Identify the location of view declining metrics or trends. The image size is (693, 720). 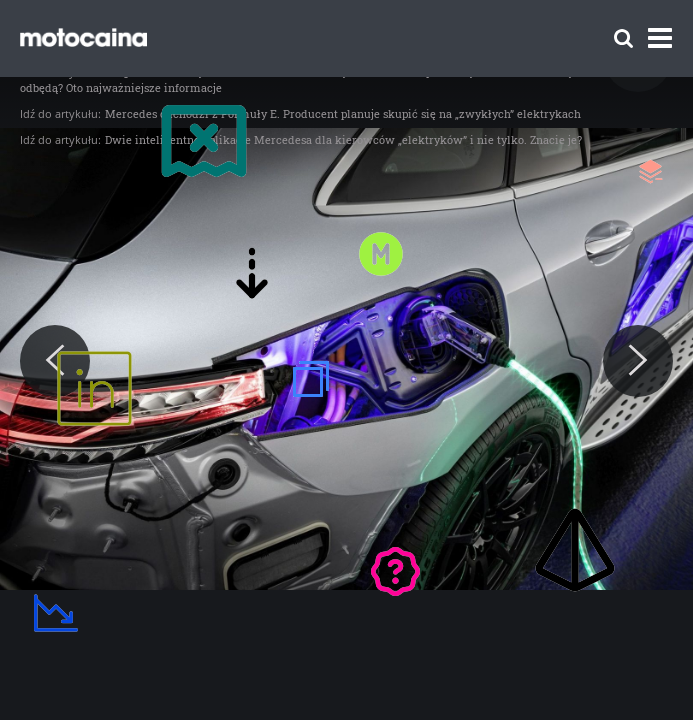
(56, 613).